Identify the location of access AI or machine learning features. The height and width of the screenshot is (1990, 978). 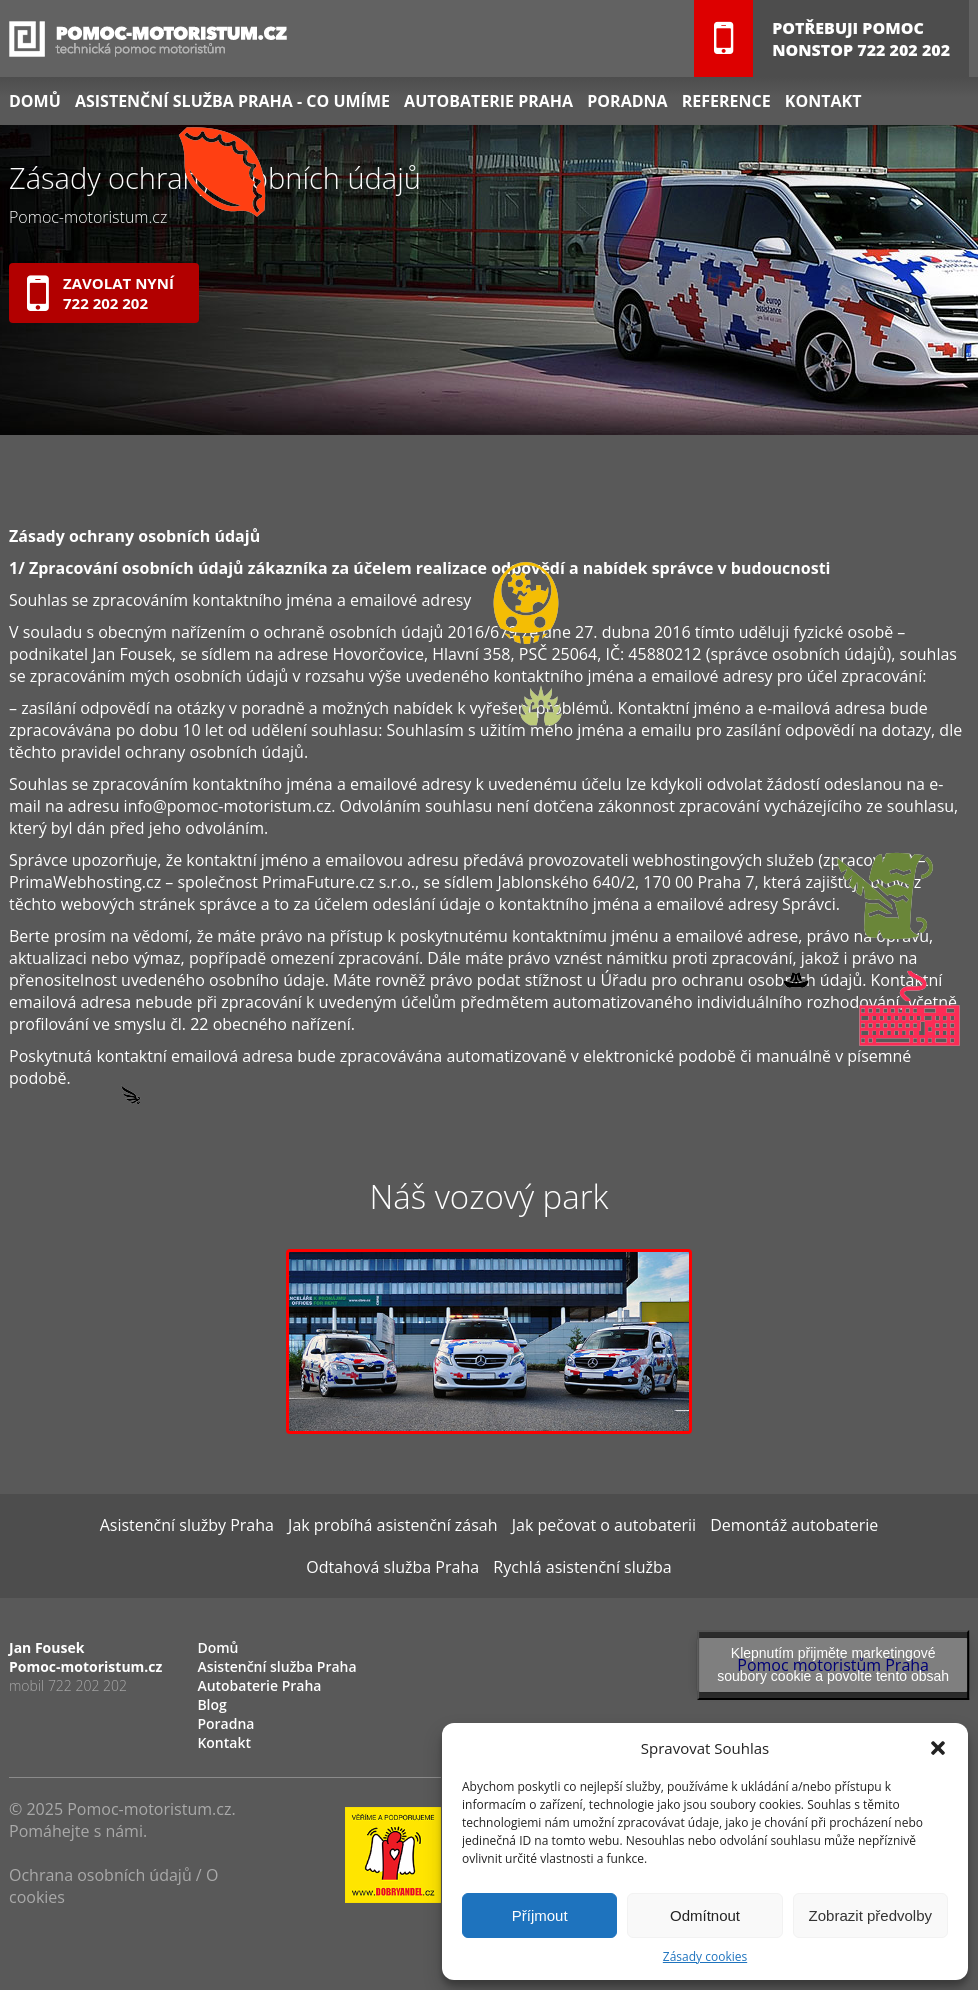
(526, 603).